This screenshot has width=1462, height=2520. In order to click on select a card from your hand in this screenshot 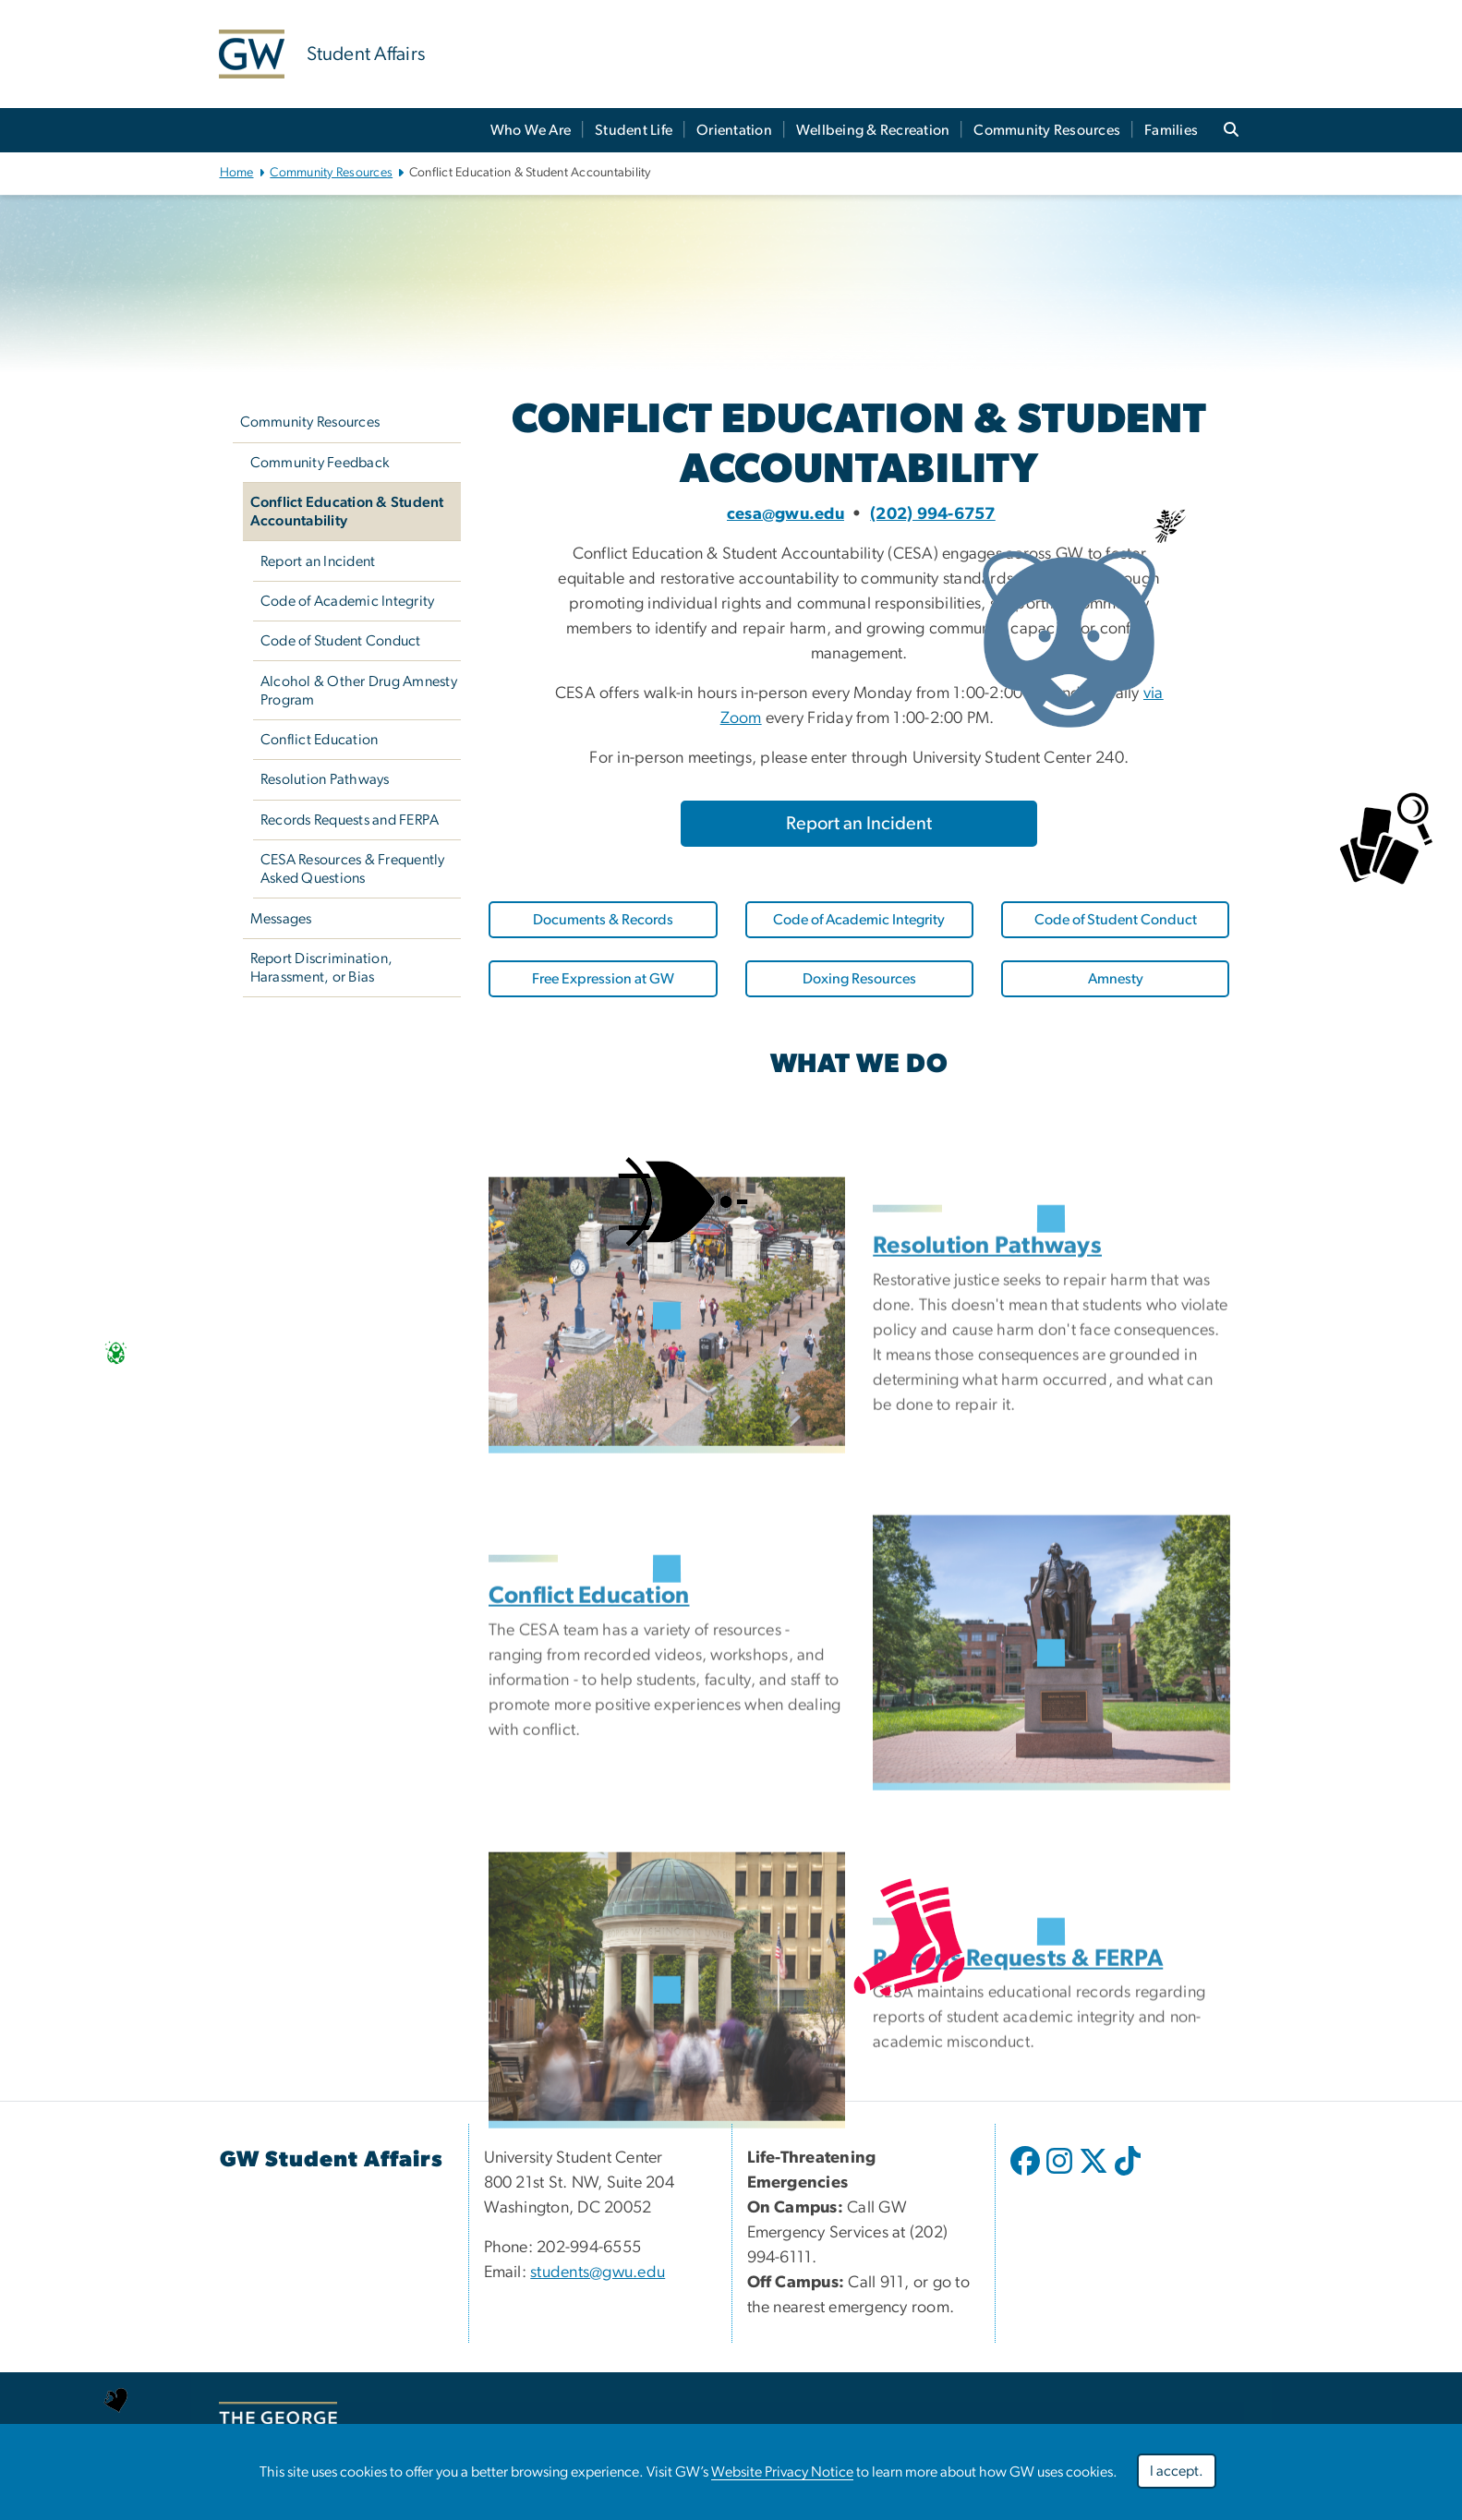, I will do `click(1386, 838)`.